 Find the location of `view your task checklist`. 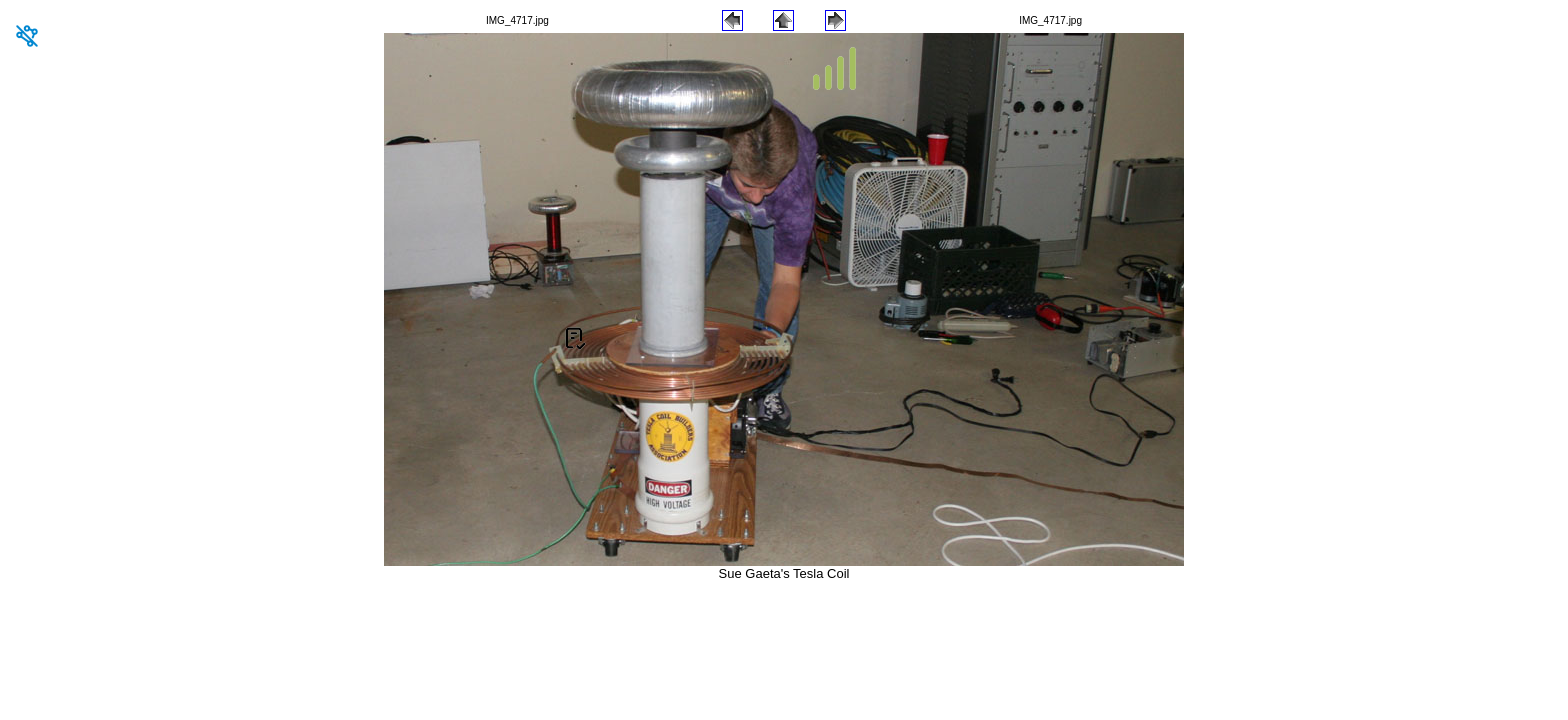

view your task checklist is located at coordinates (575, 338).